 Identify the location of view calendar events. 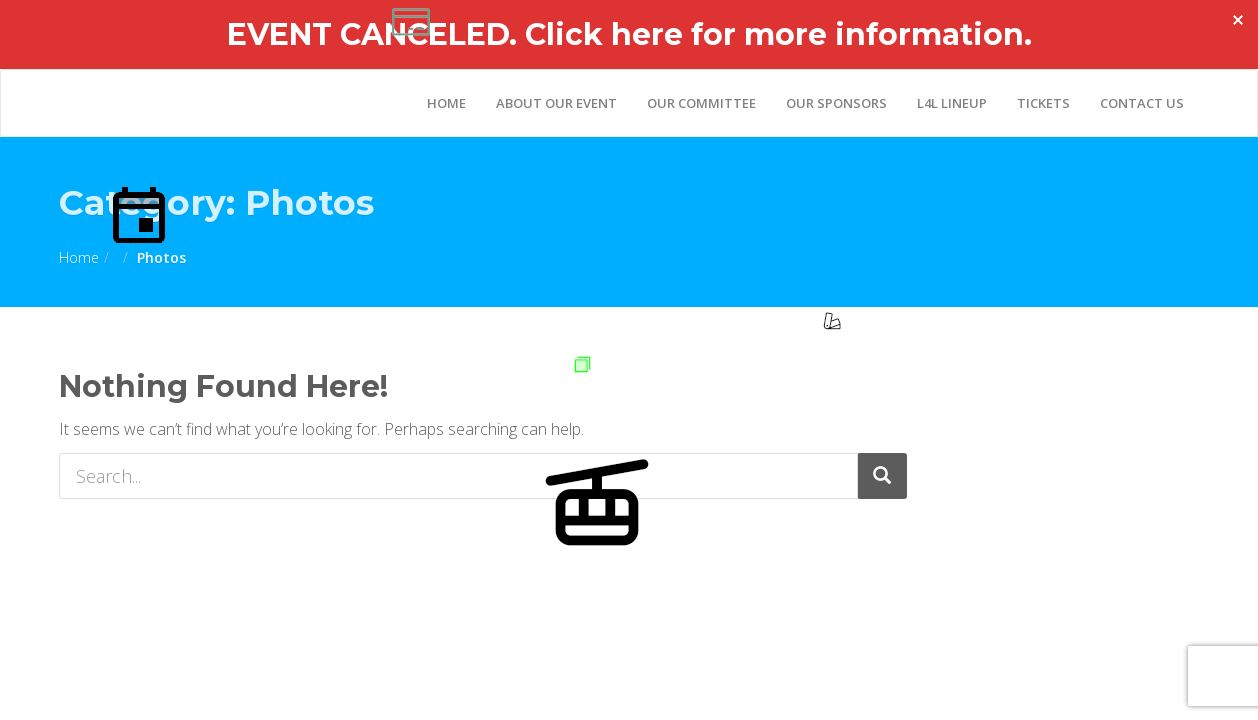
(139, 215).